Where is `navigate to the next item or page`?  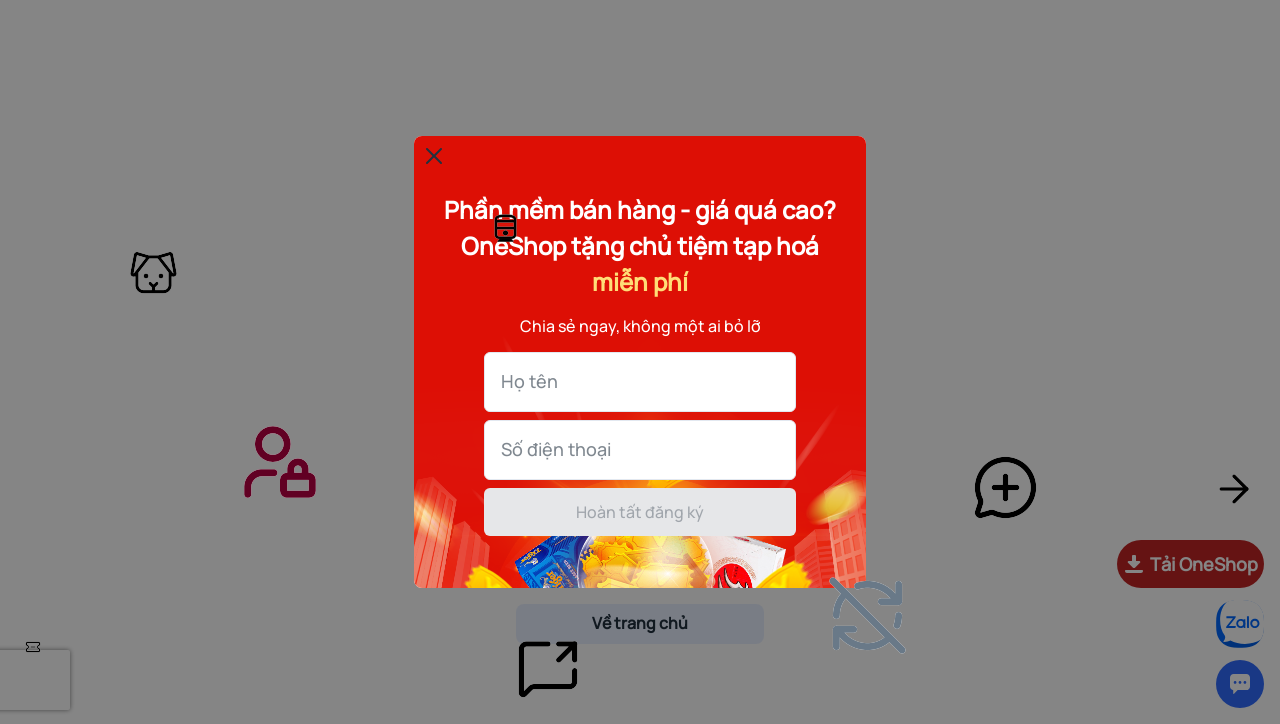 navigate to the next item or page is located at coordinates (1234, 489).